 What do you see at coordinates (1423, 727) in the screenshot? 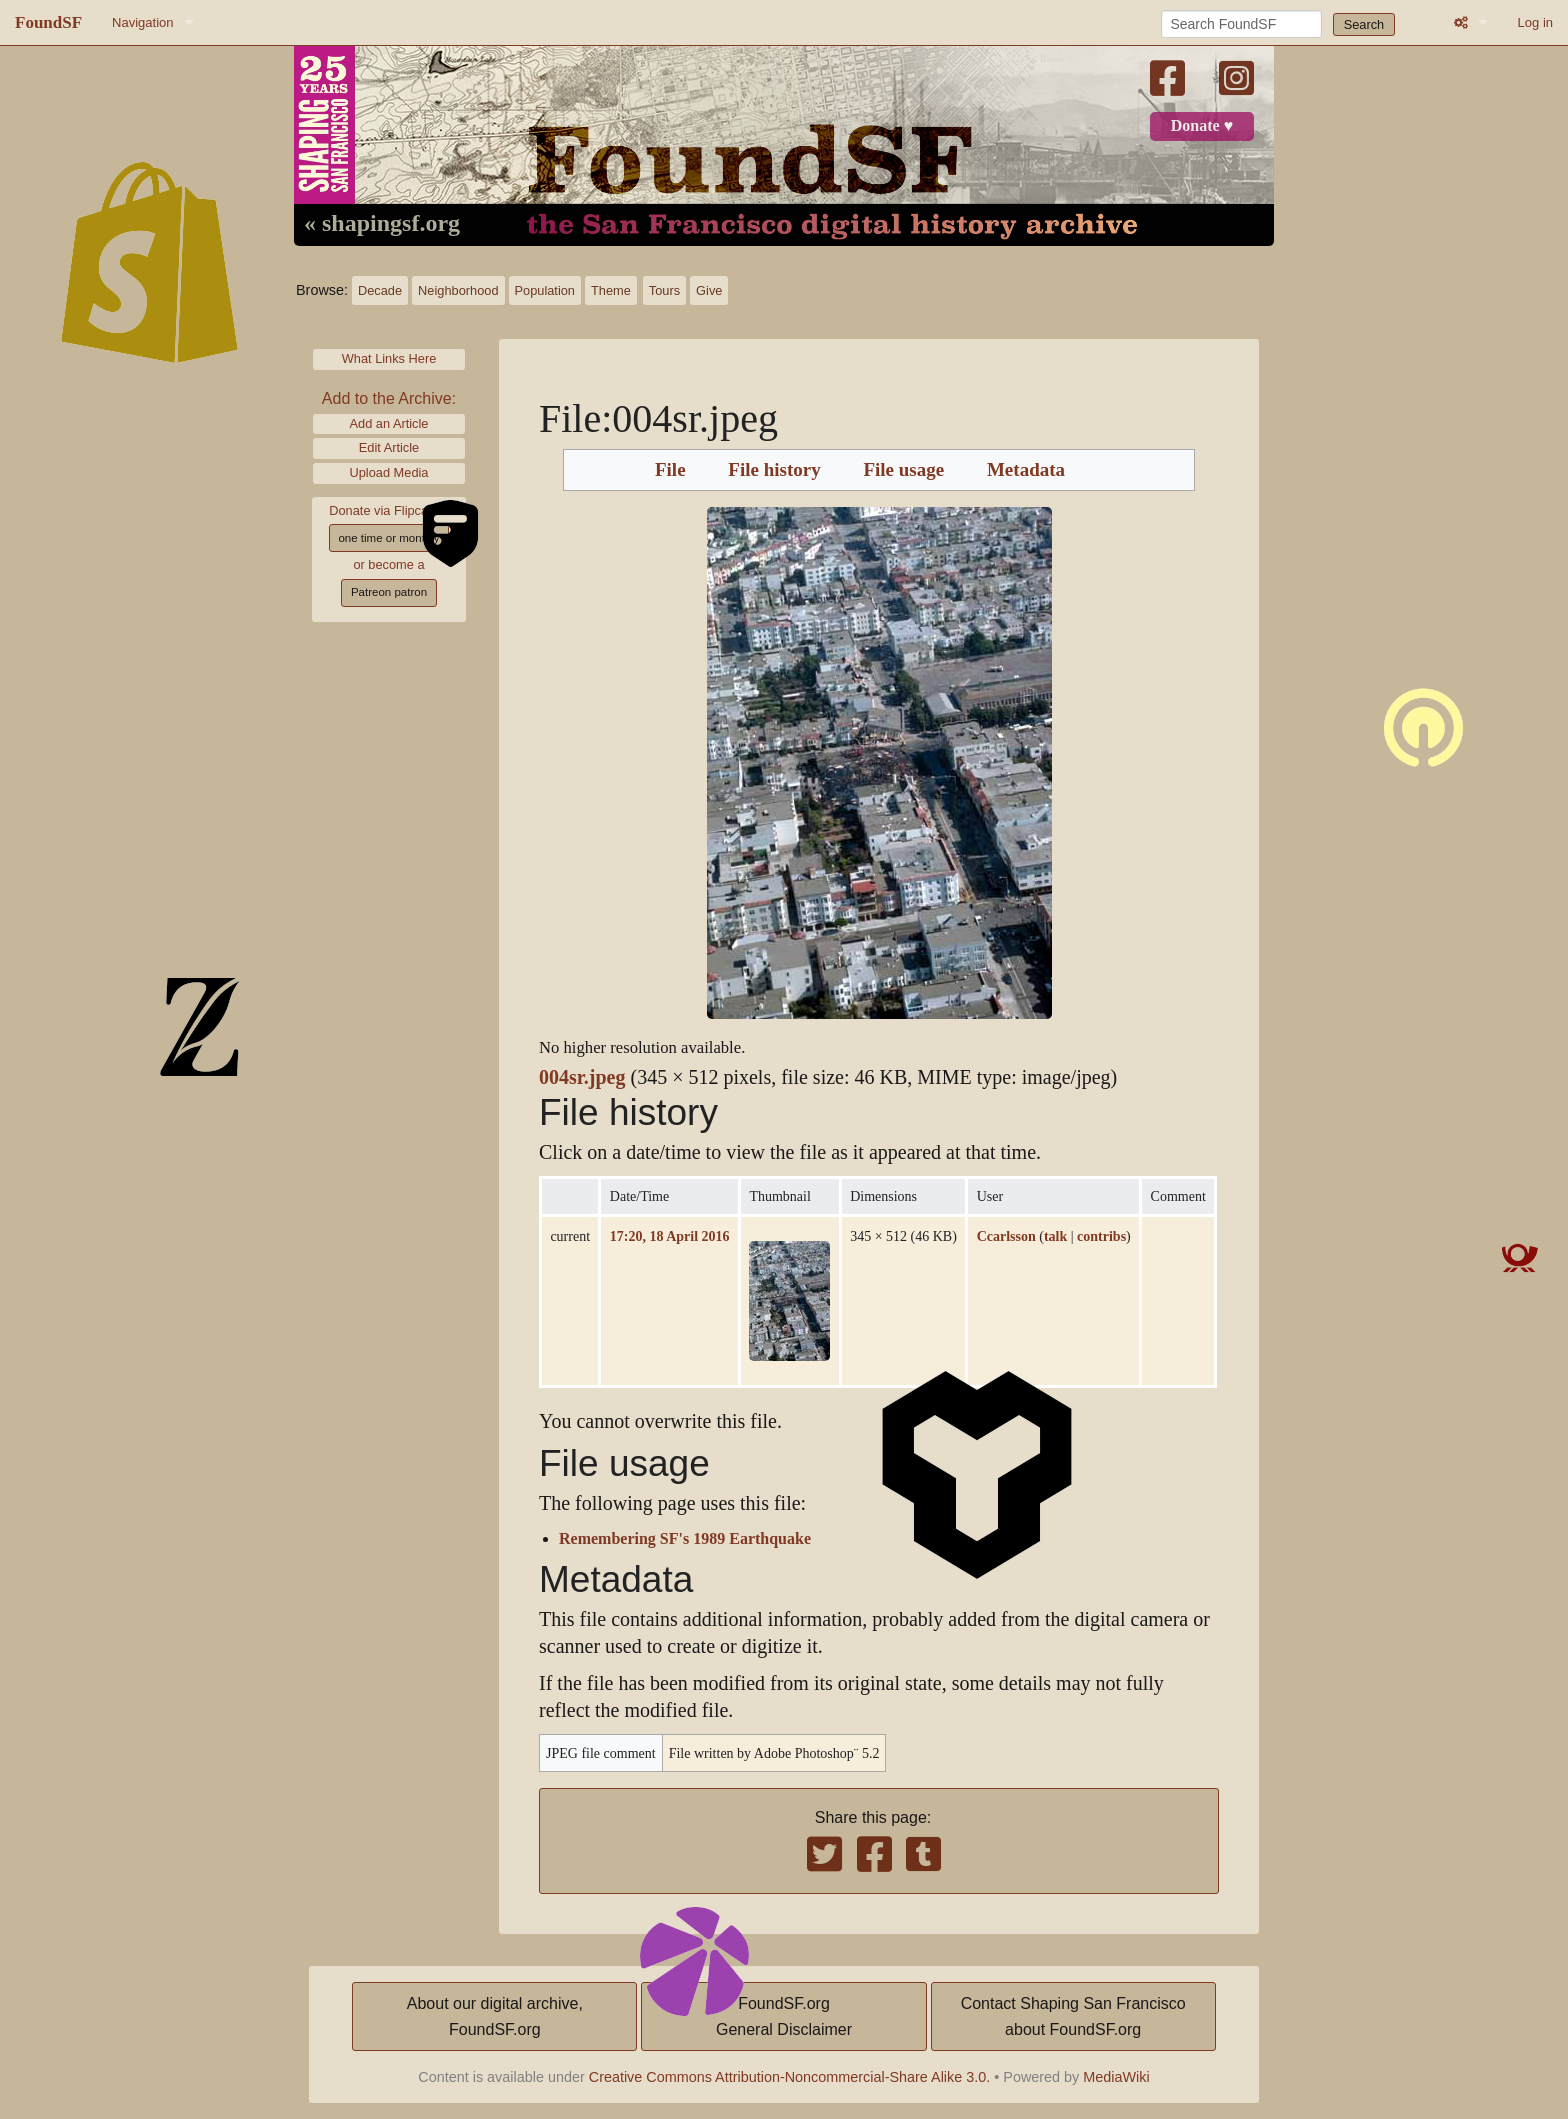
I see `open Qwiklabs learning platform` at bounding box center [1423, 727].